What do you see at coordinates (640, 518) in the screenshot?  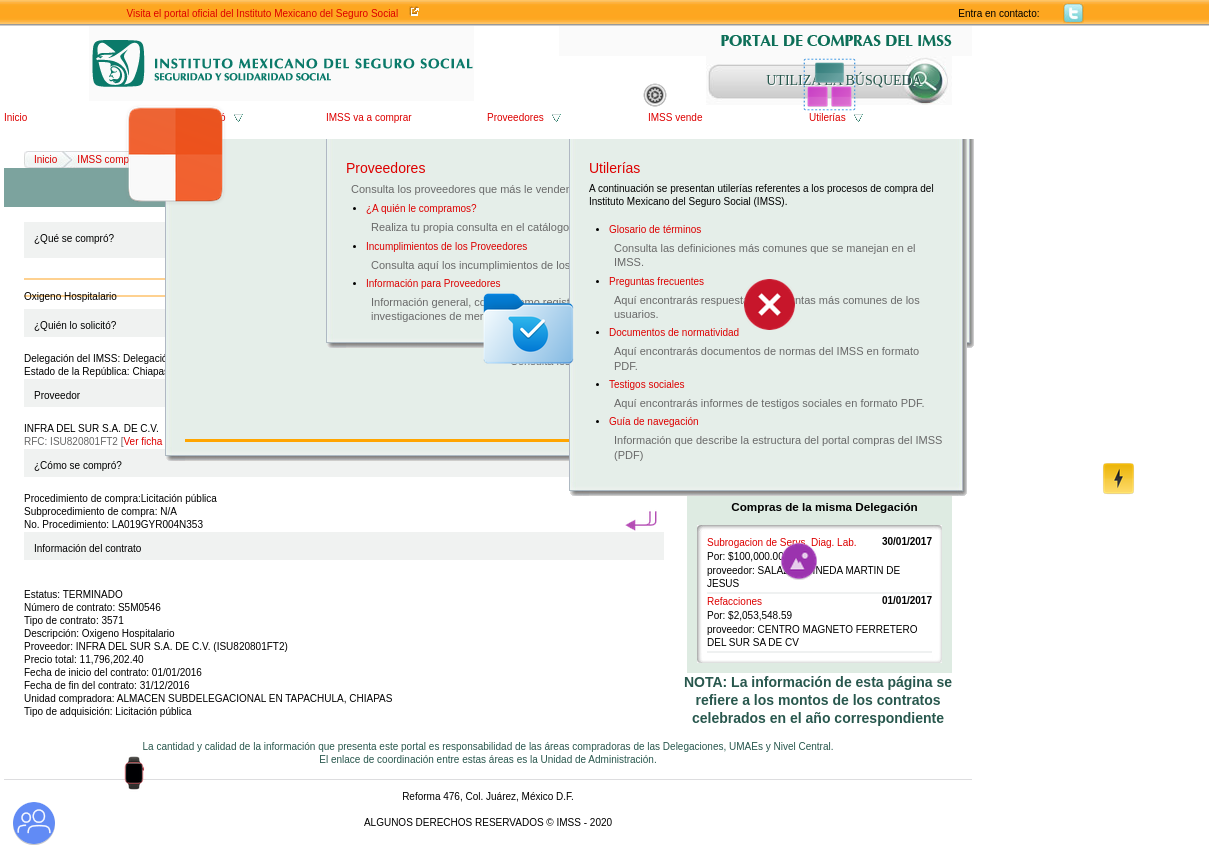 I see `reply to all recipients in an email thread` at bounding box center [640, 518].